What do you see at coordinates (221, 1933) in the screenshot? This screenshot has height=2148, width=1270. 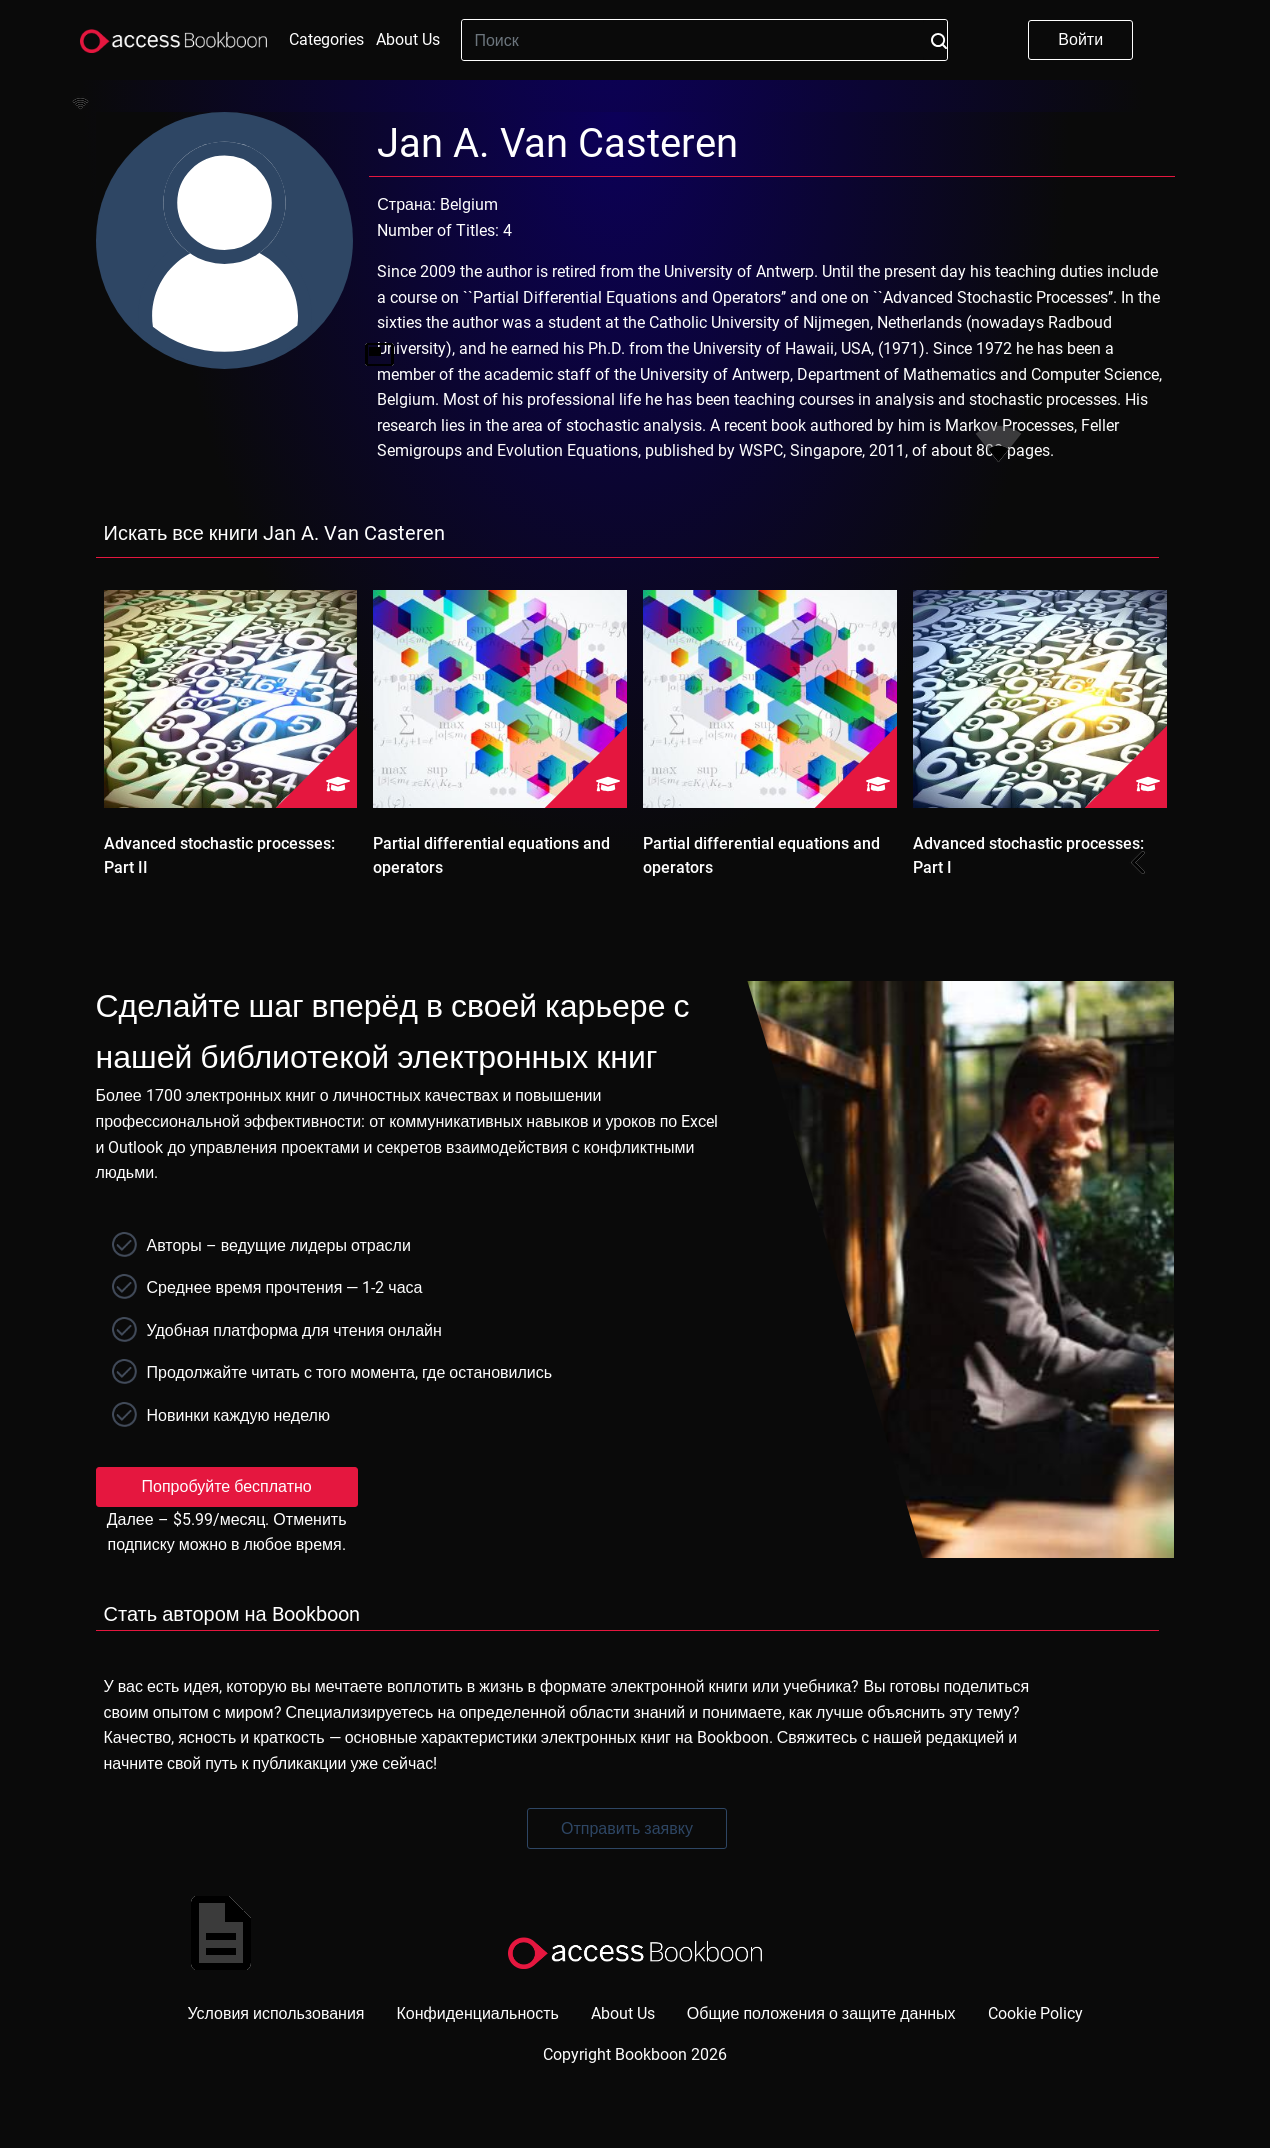 I see `view document details` at bounding box center [221, 1933].